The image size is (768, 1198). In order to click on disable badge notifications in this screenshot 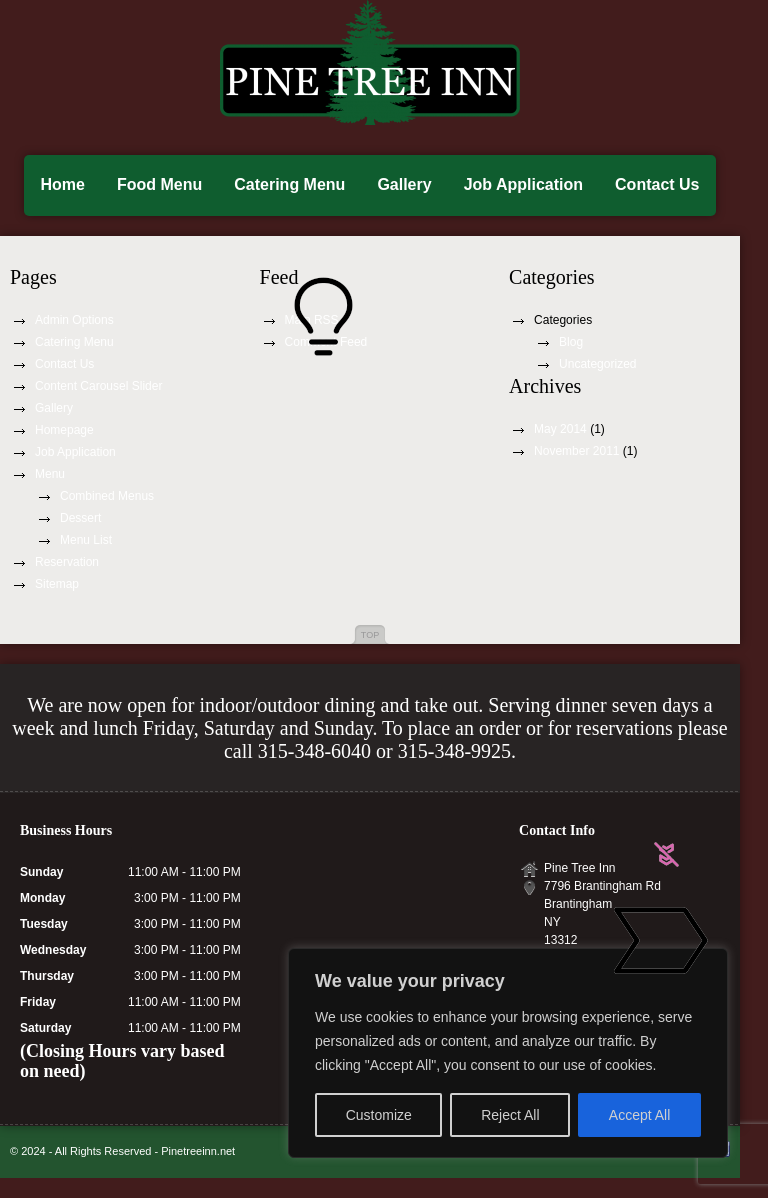, I will do `click(666, 854)`.